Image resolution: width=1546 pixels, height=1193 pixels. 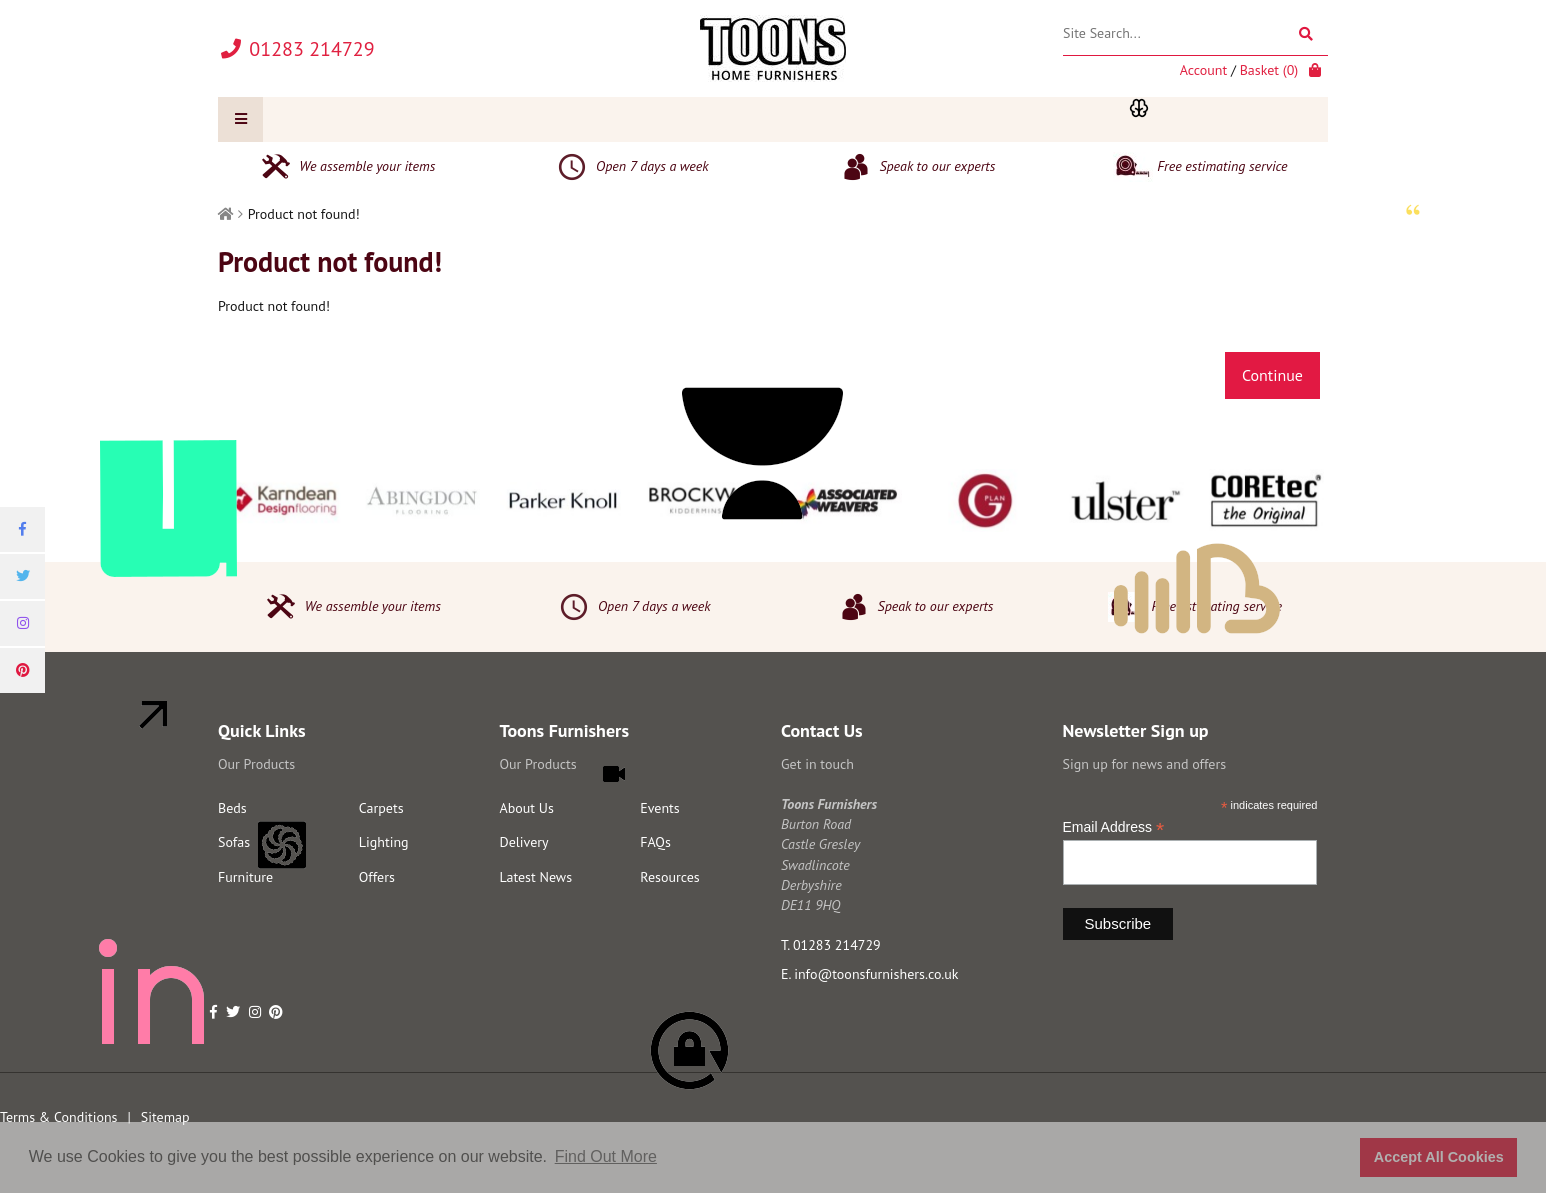 What do you see at coordinates (150, 990) in the screenshot?
I see `connect with LinkedIn` at bounding box center [150, 990].